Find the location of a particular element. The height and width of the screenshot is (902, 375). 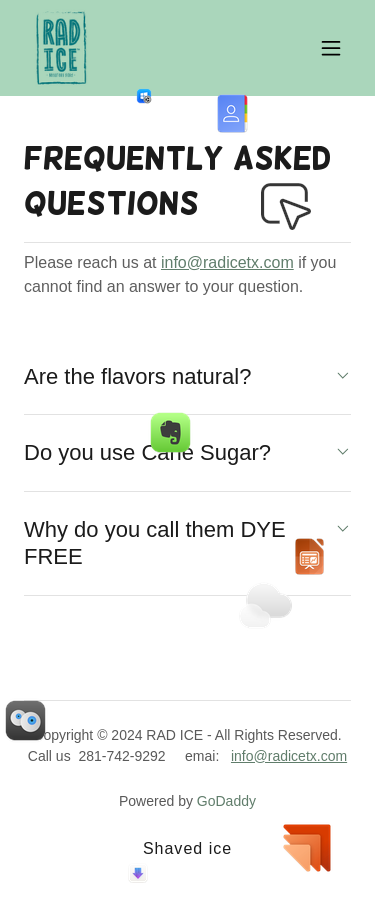

open xfce4 eyes desktop widget is located at coordinates (25, 720).